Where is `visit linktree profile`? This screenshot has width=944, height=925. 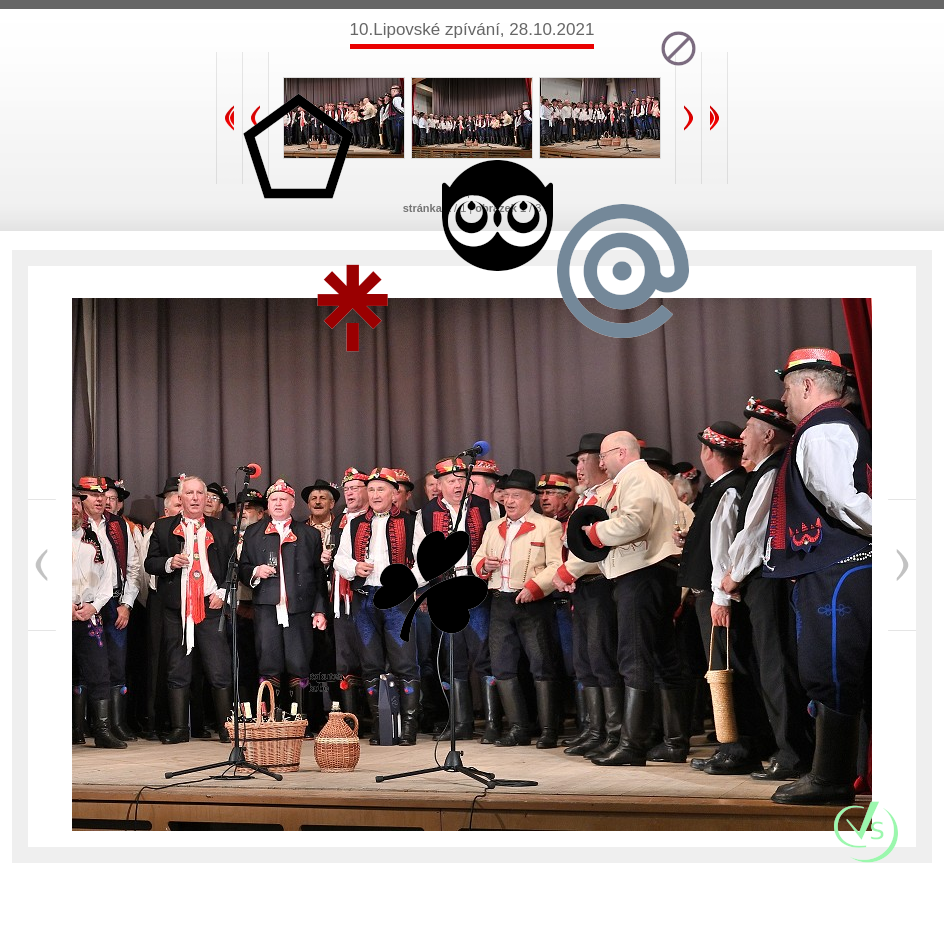
visit linktree profile is located at coordinates (350, 308).